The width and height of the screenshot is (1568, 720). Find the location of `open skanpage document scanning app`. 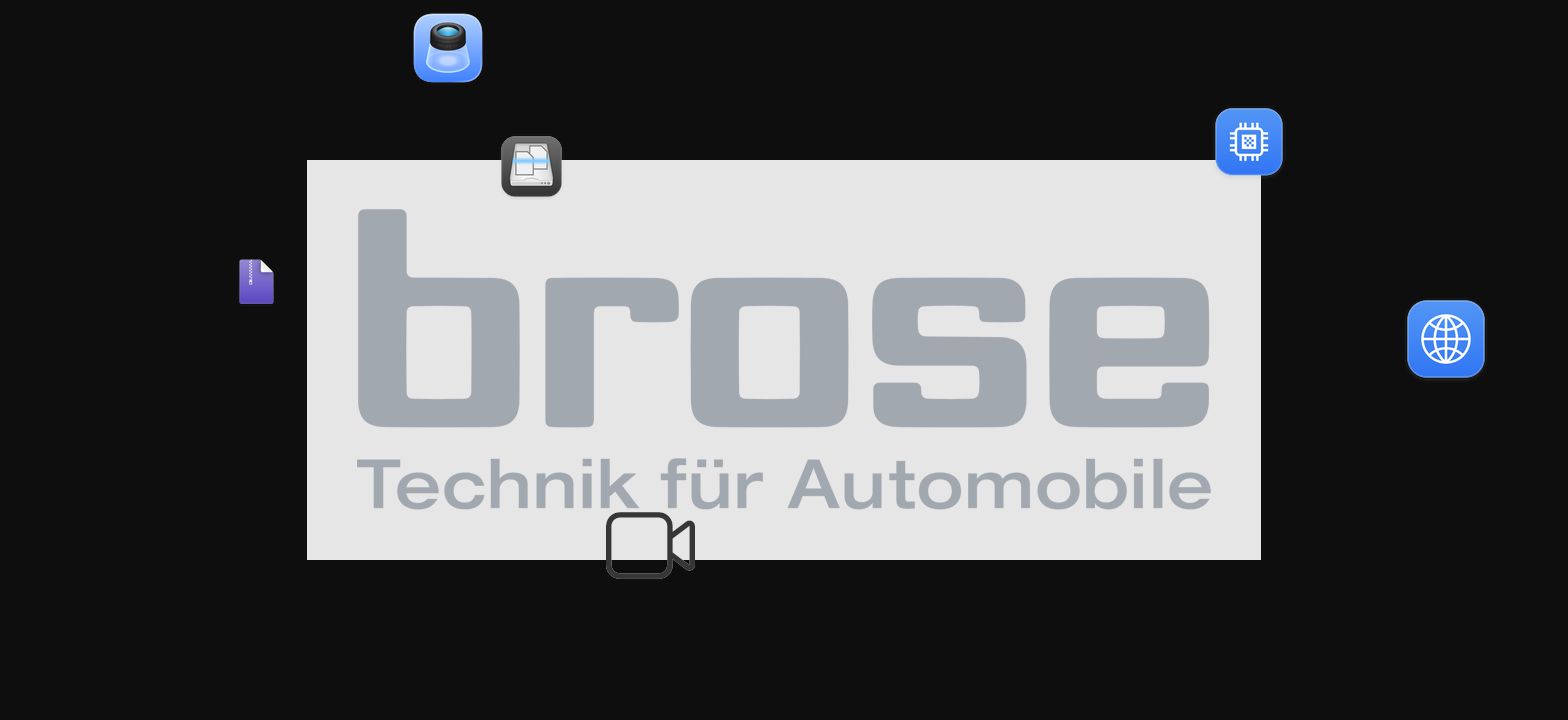

open skanpage document scanning app is located at coordinates (531, 166).